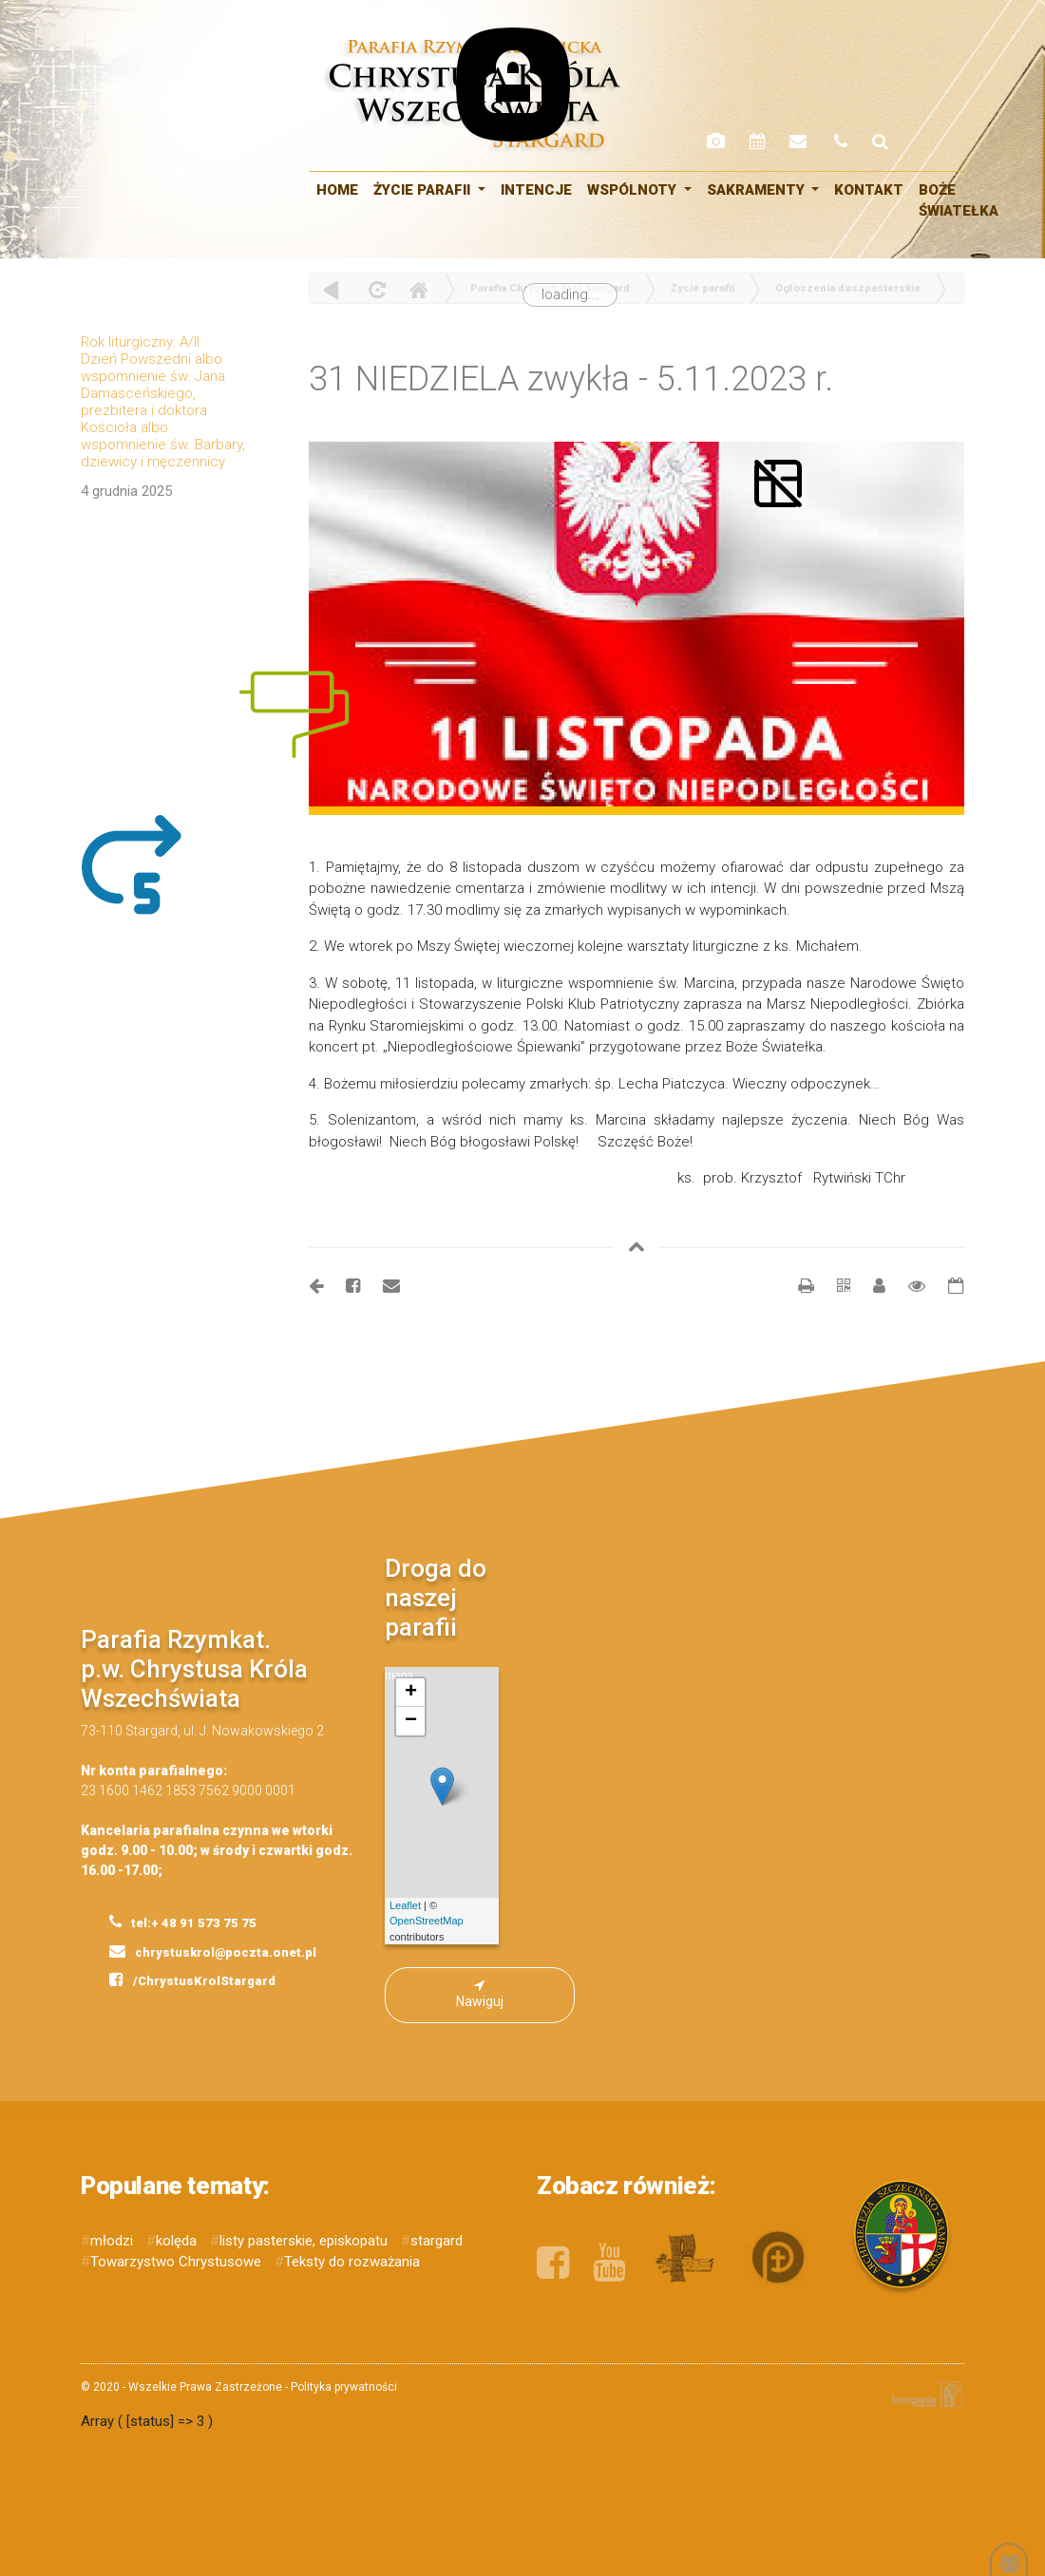 Image resolution: width=1045 pixels, height=2576 pixels. I want to click on access painting or drawing tools, so click(294, 707).